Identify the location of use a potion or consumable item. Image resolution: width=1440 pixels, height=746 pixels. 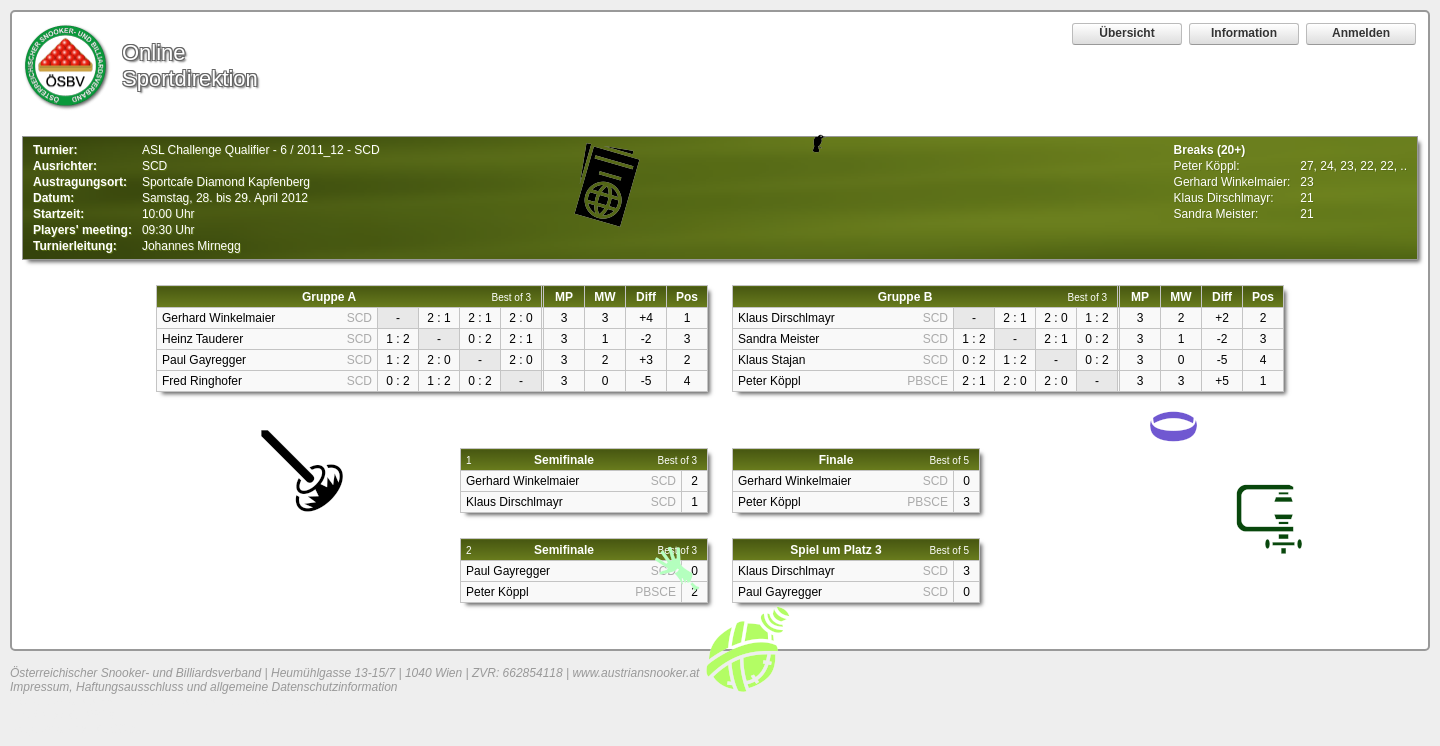
(748, 649).